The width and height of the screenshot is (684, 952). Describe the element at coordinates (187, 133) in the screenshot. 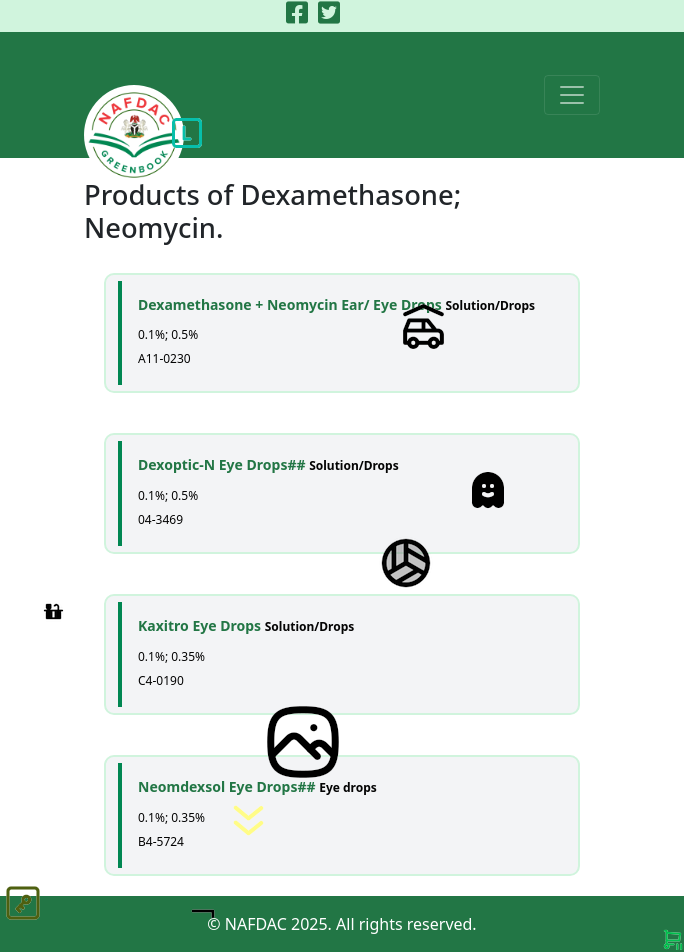

I see `indicates a label or list view option` at that location.